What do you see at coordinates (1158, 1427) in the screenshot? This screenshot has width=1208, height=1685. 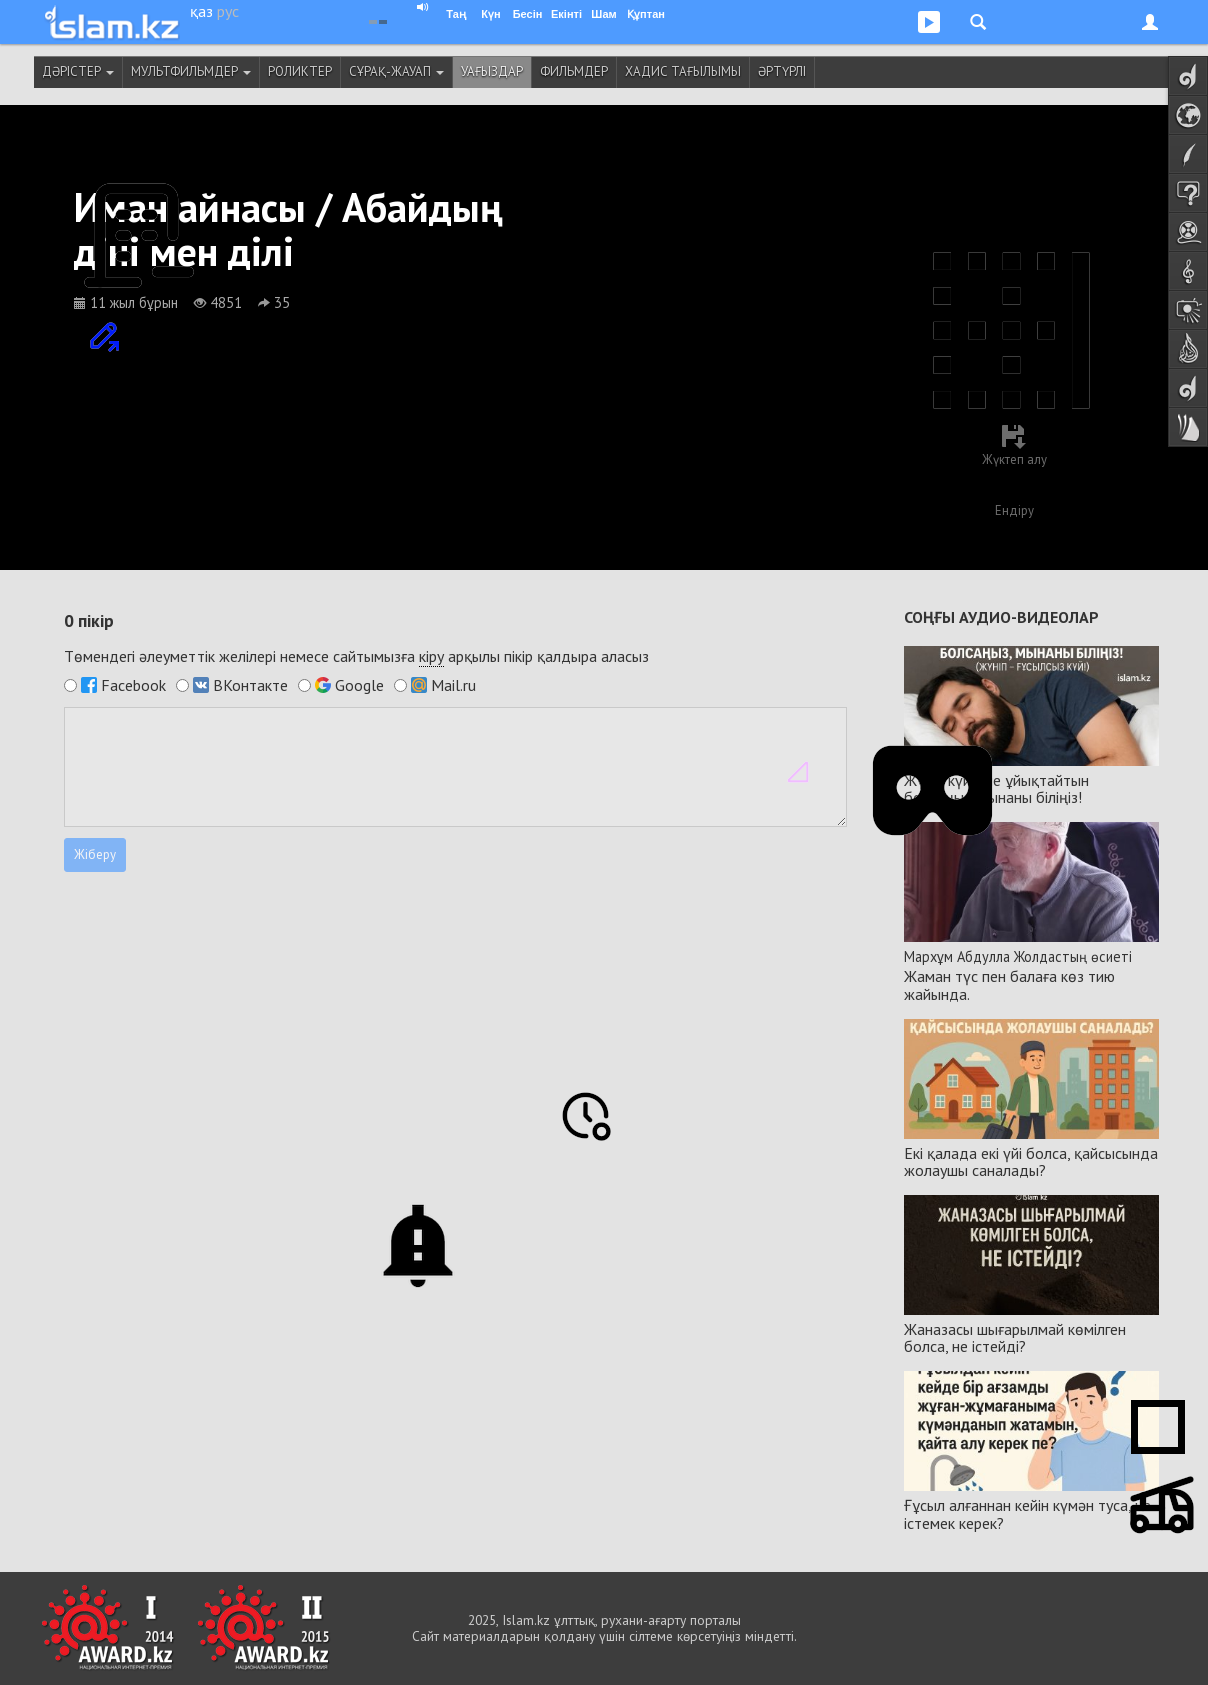 I see `crop image to square aspect ratio` at bounding box center [1158, 1427].